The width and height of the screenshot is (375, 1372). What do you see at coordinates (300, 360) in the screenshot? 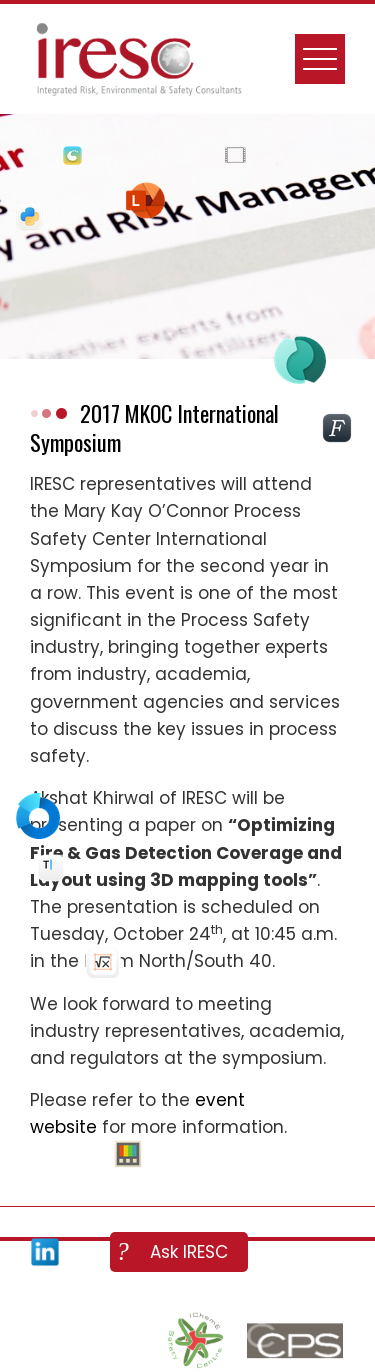
I see `open voice assistant app` at bounding box center [300, 360].